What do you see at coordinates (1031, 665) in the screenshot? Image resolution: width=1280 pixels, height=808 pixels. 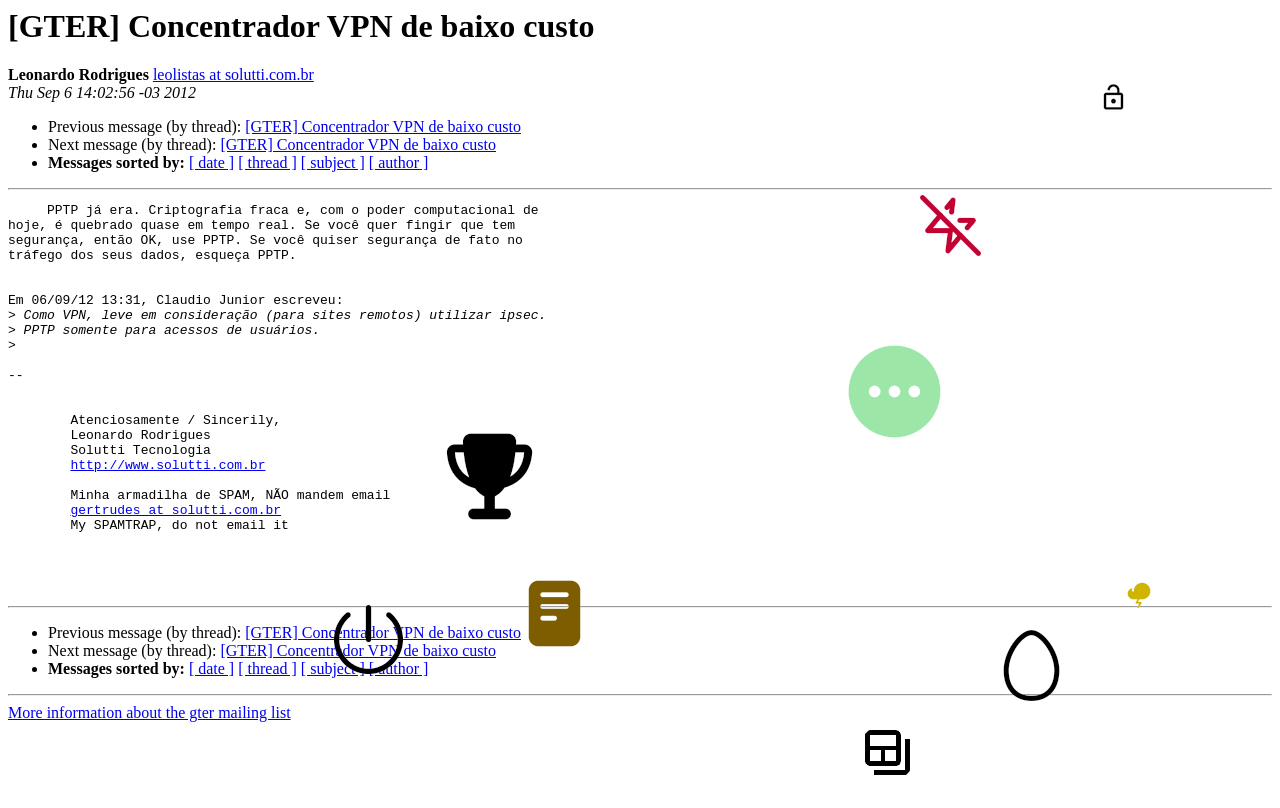 I see `indicates breakfast or food-related content` at bounding box center [1031, 665].